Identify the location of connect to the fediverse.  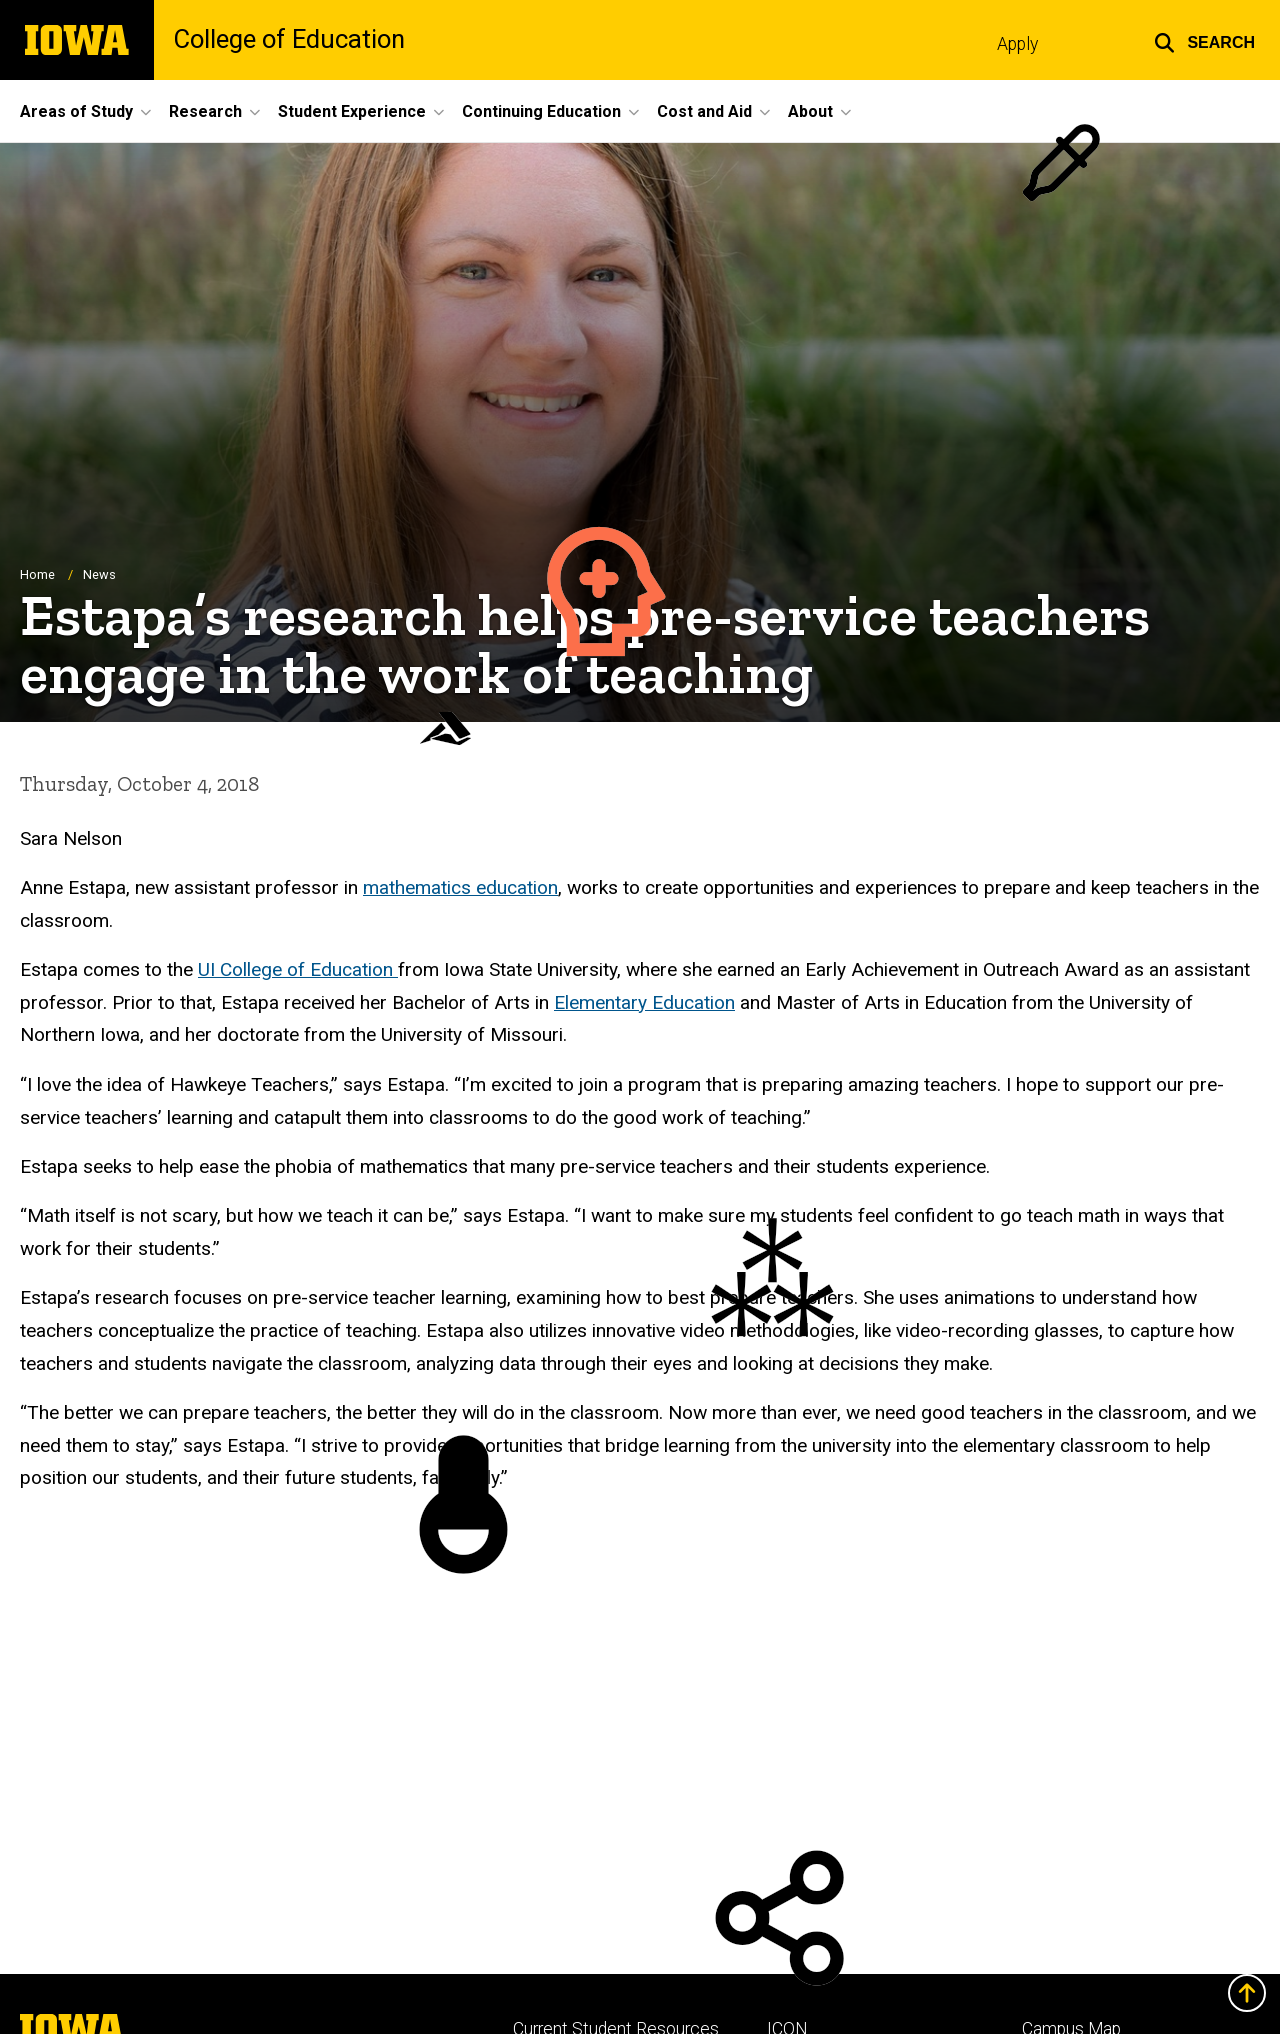
(772, 1279).